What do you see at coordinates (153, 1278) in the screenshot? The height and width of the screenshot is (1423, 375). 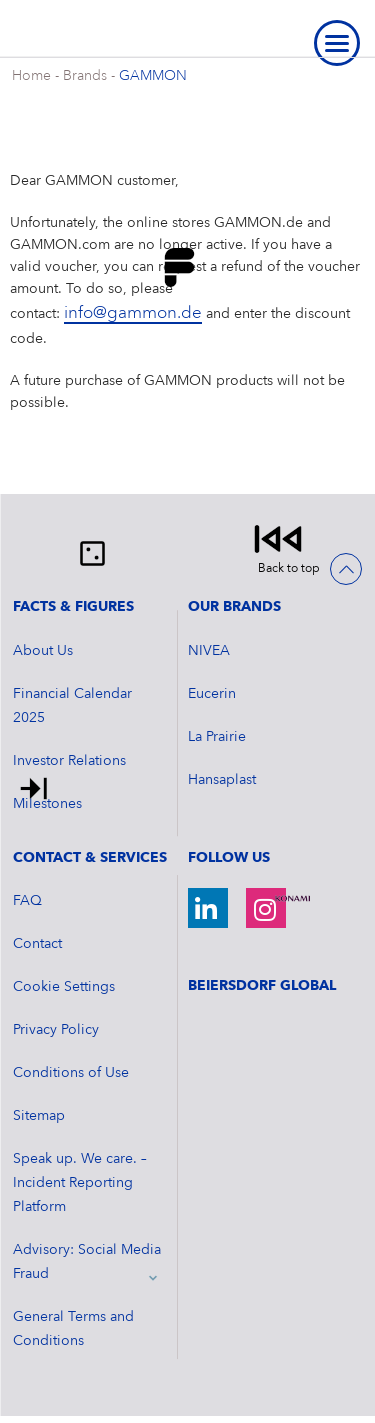 I see `expand a dropdown menu` at bounding box center [153, 1278].